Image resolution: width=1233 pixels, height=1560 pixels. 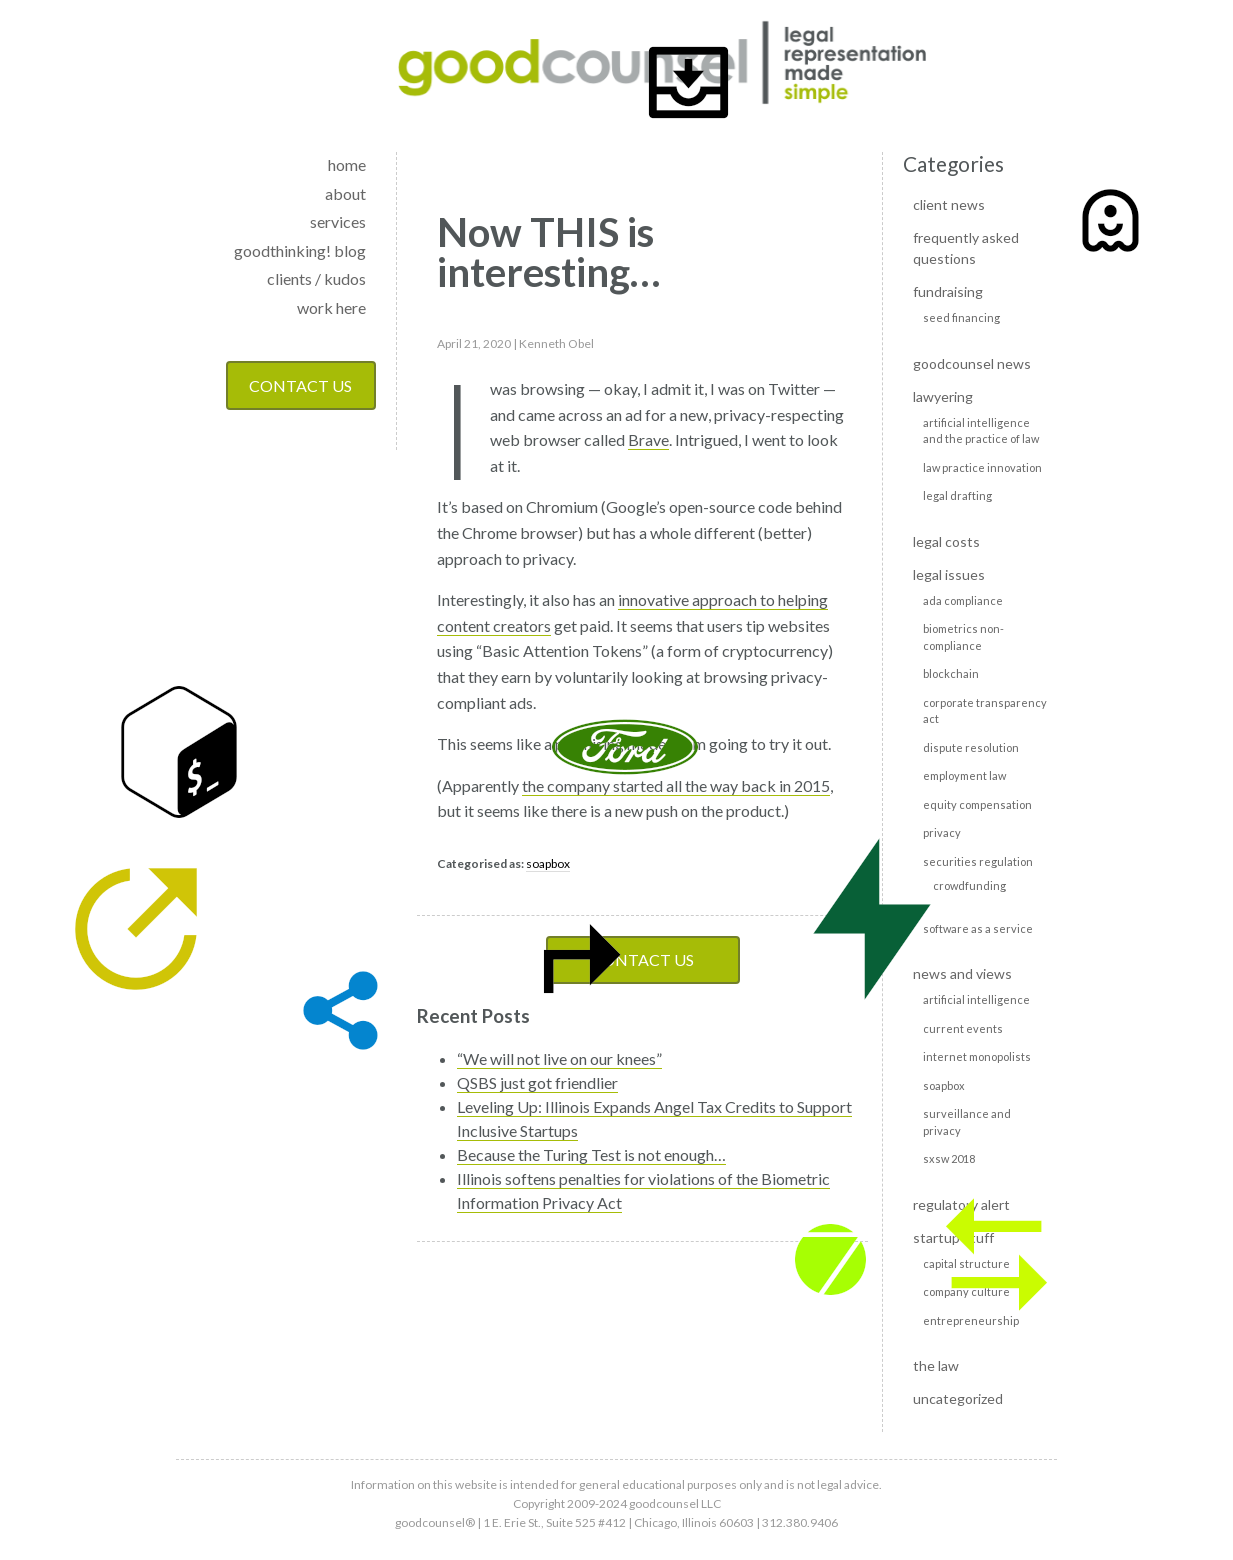 What do you see at coordinates (136, 929) in the screenshot?
I see `share this content` at bounding box center [136, 929].